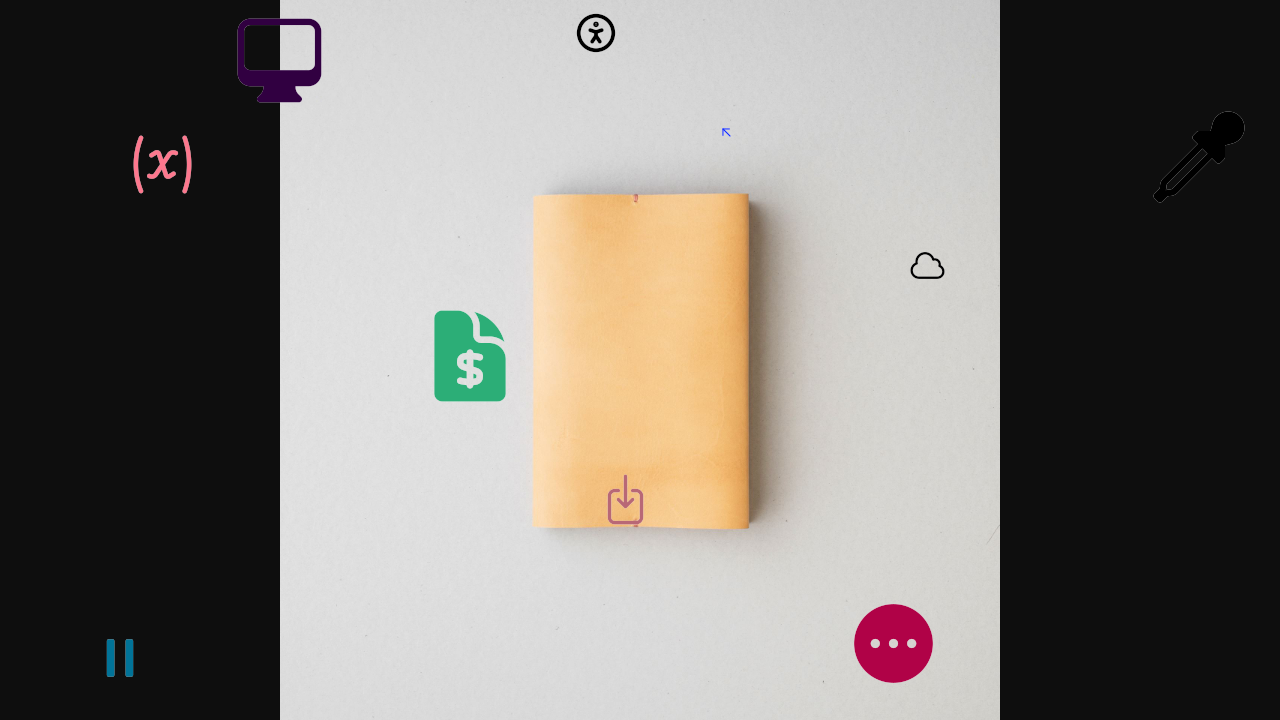  I want to click on view financial document or invoice, so click(470, 356).